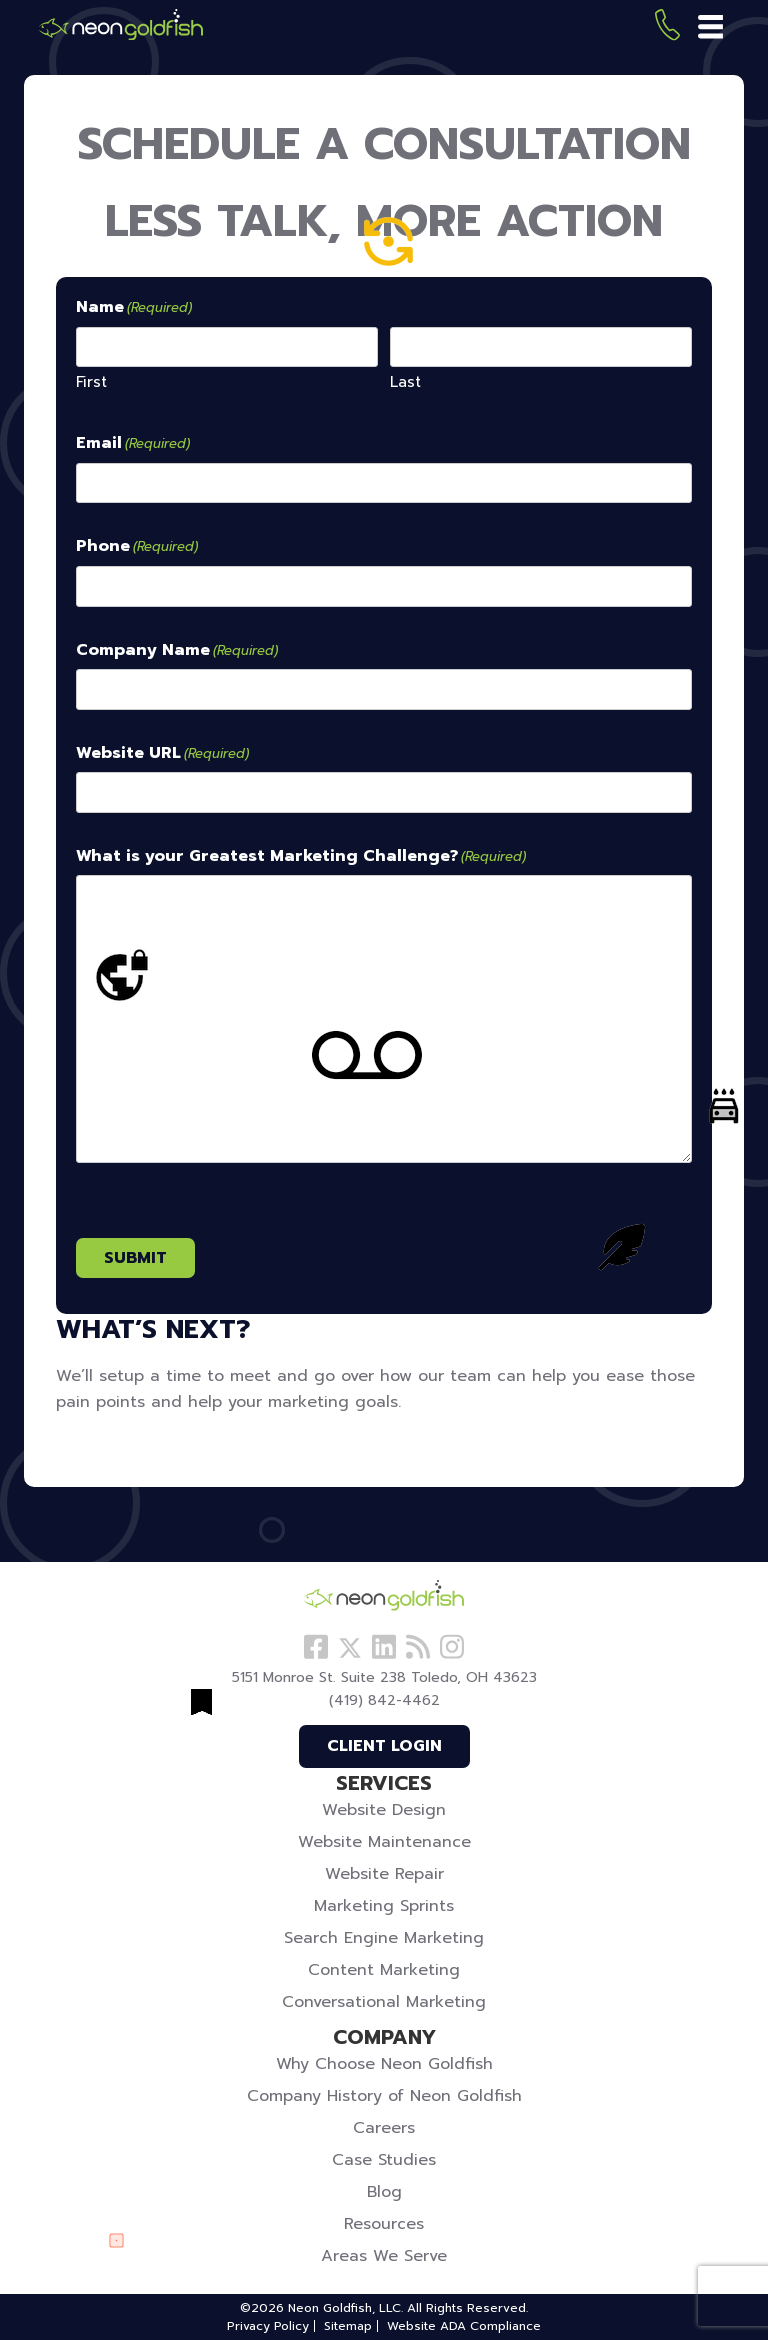 The width and height of the screenshot is (768, 2340). I want to click on indicates active vpn connection, so click(122, 975).